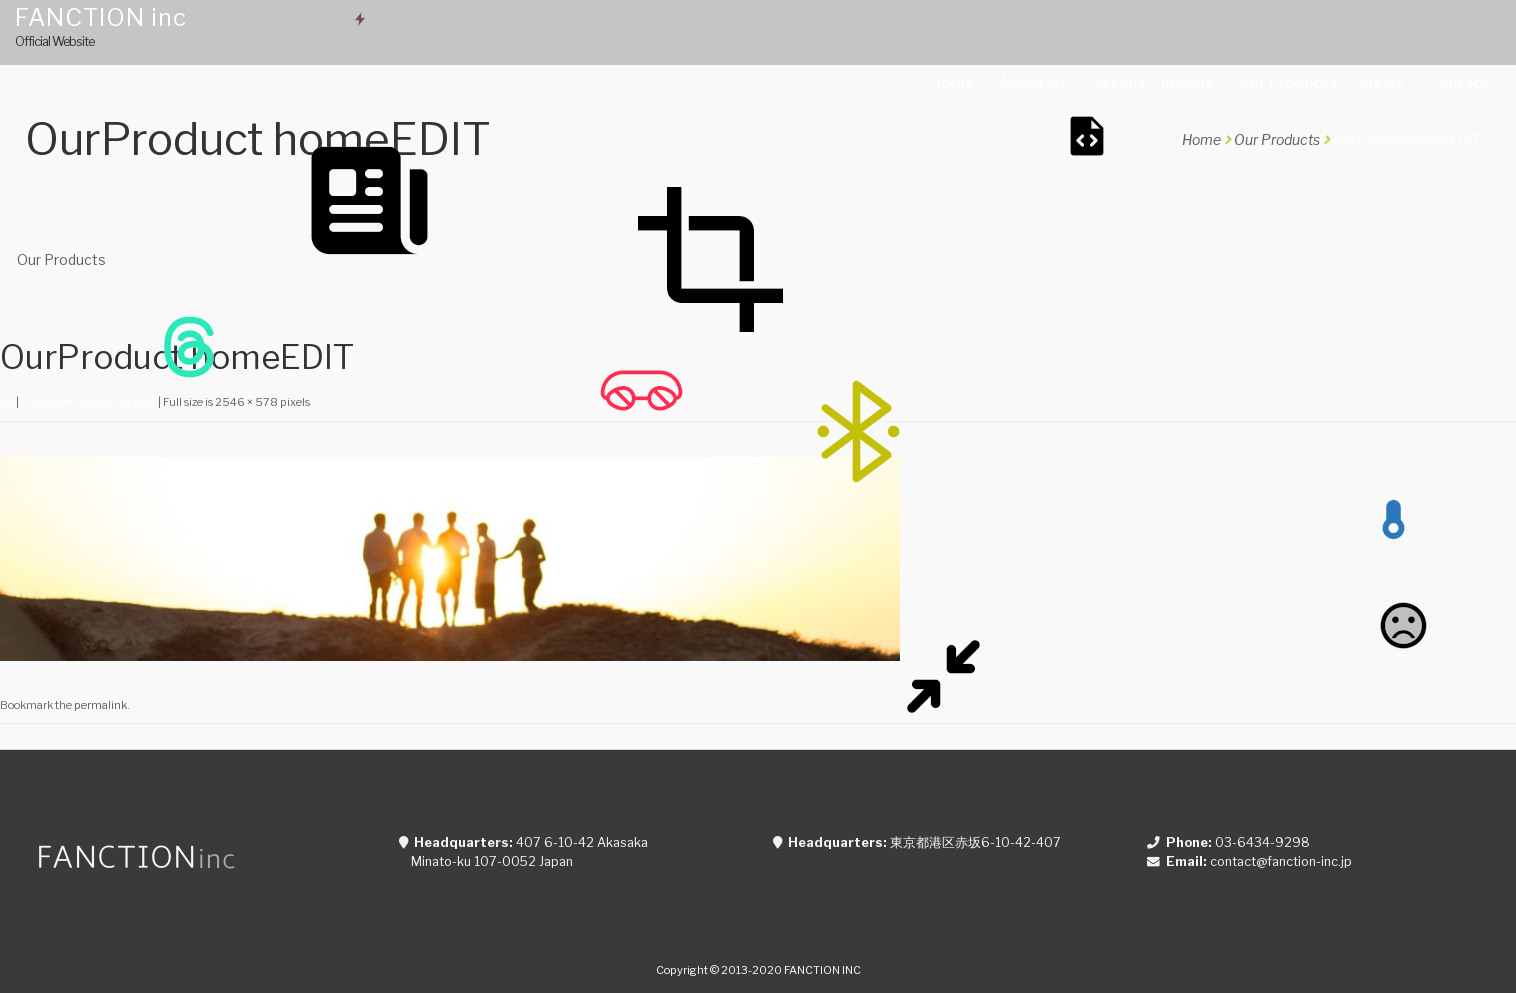  Describe the element at coordinates (369, 200) in the screenshot. I see `view news articles or updates` at that location.